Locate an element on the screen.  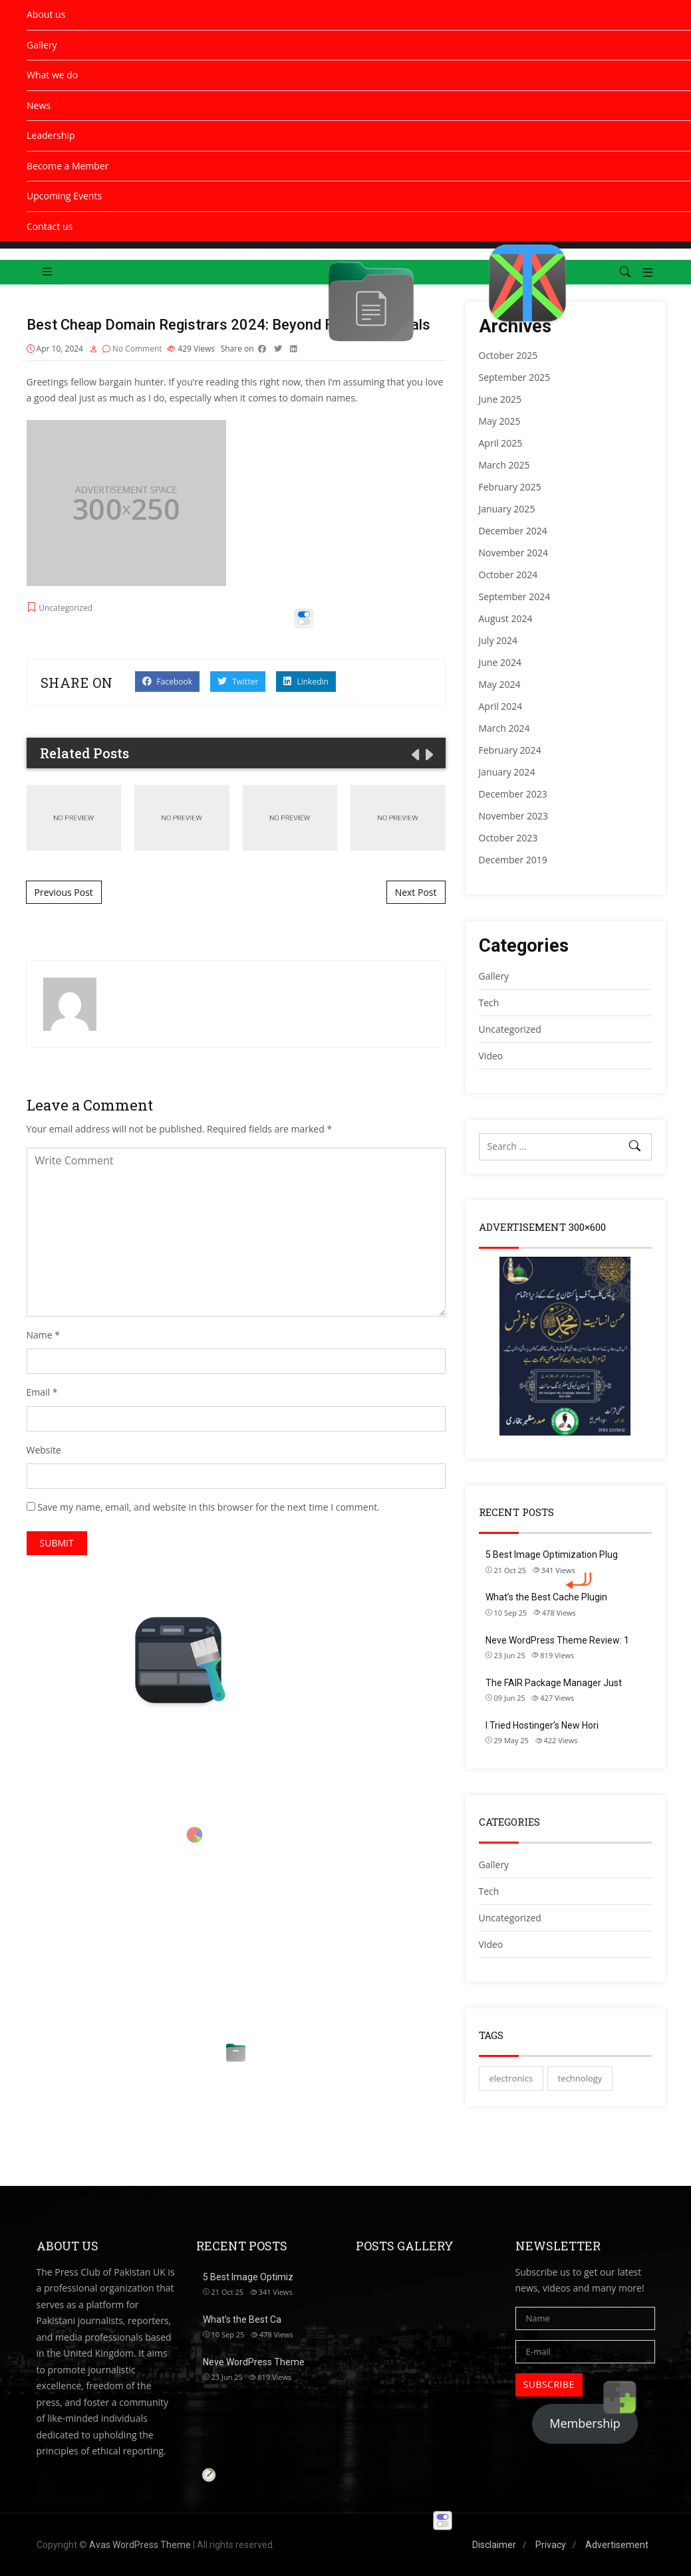
open AdwSteamGtk to customize Steam's appearance is located at coordinates (178, 1660).